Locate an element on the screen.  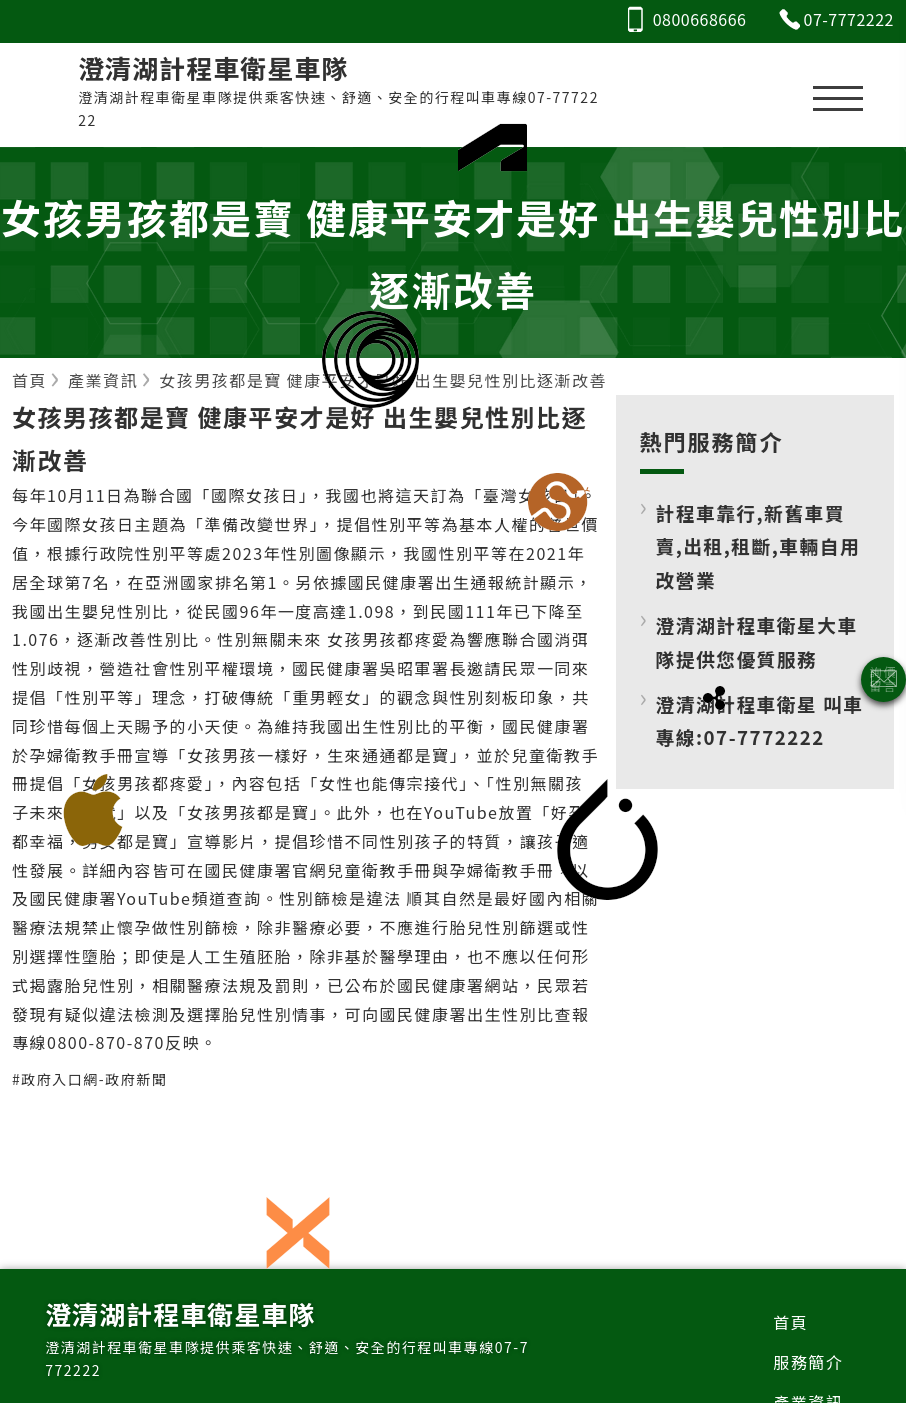
autodesk logo is located at coordinates (492, 147).